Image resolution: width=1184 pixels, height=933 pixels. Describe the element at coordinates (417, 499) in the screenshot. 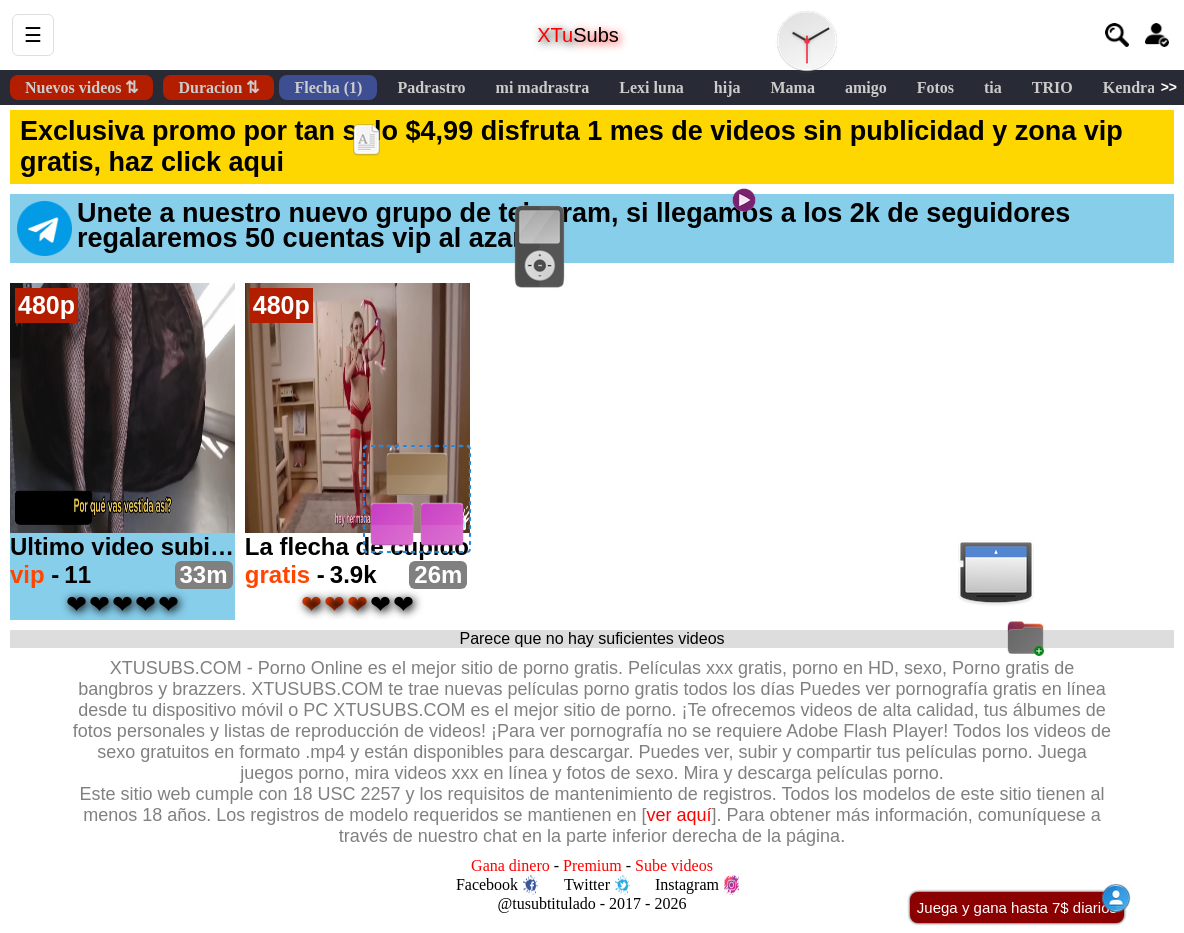

I see `select all items in the current view` at that location.